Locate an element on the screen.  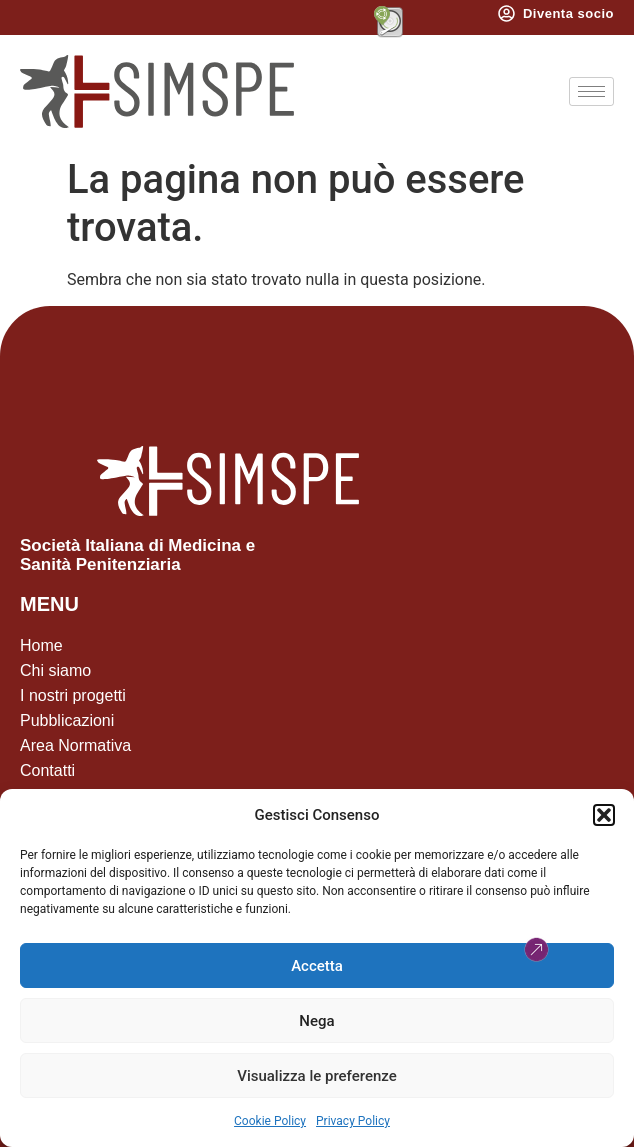
launch the ubiquity installer for ubuntu is located at coordinates (390, 22).